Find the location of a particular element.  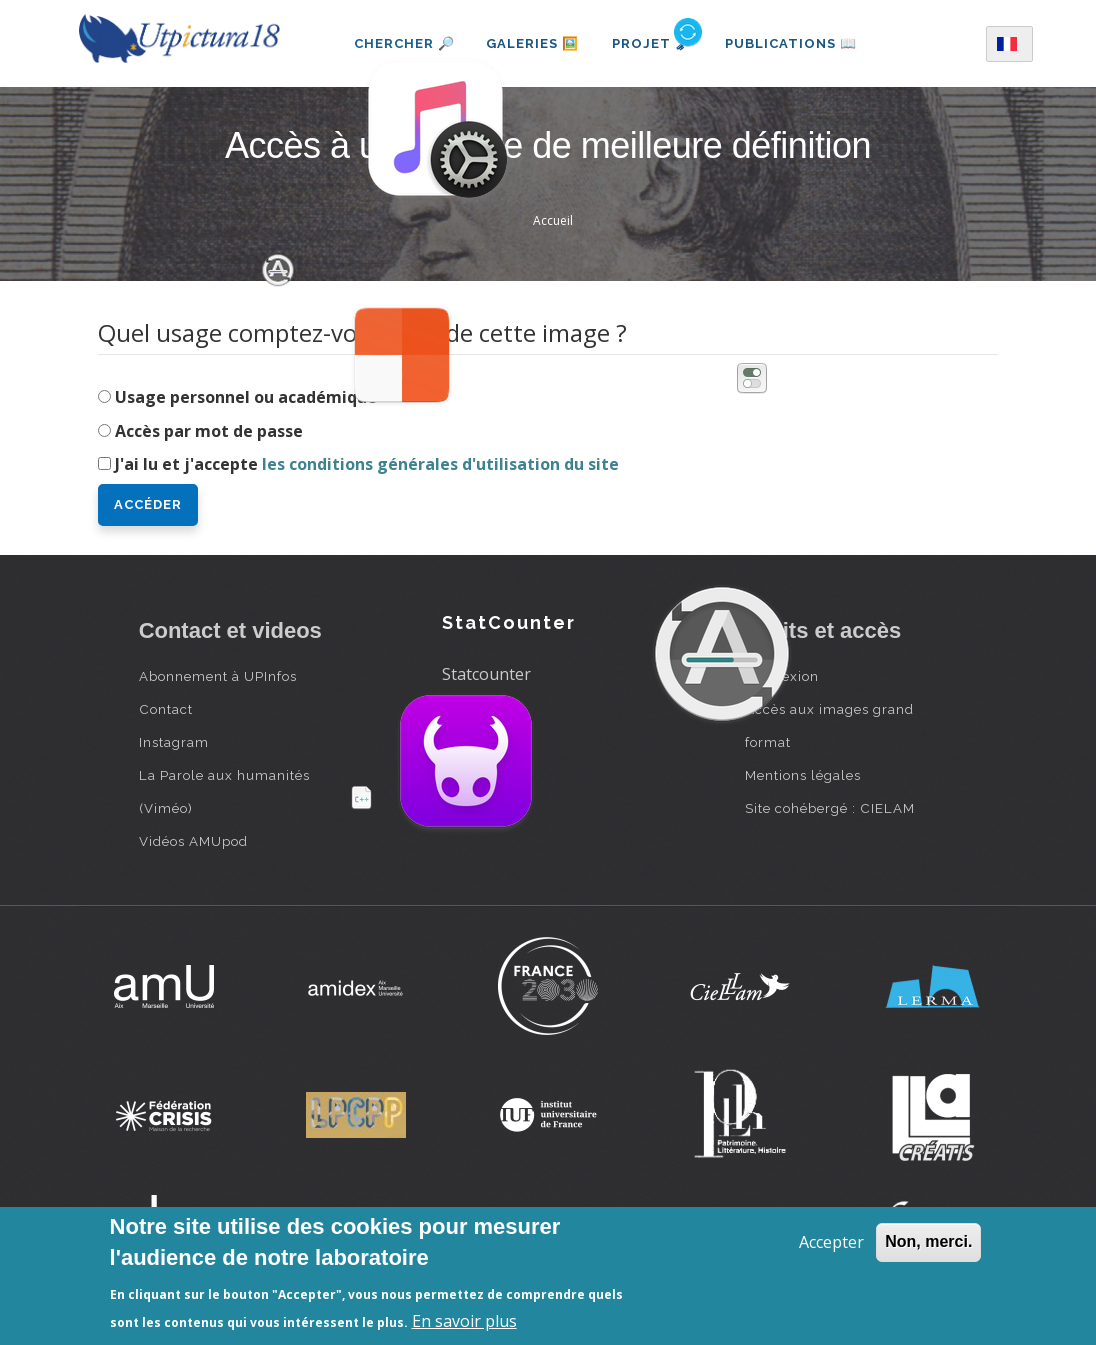

a C++ source code file is located at coordinates (361, 797).